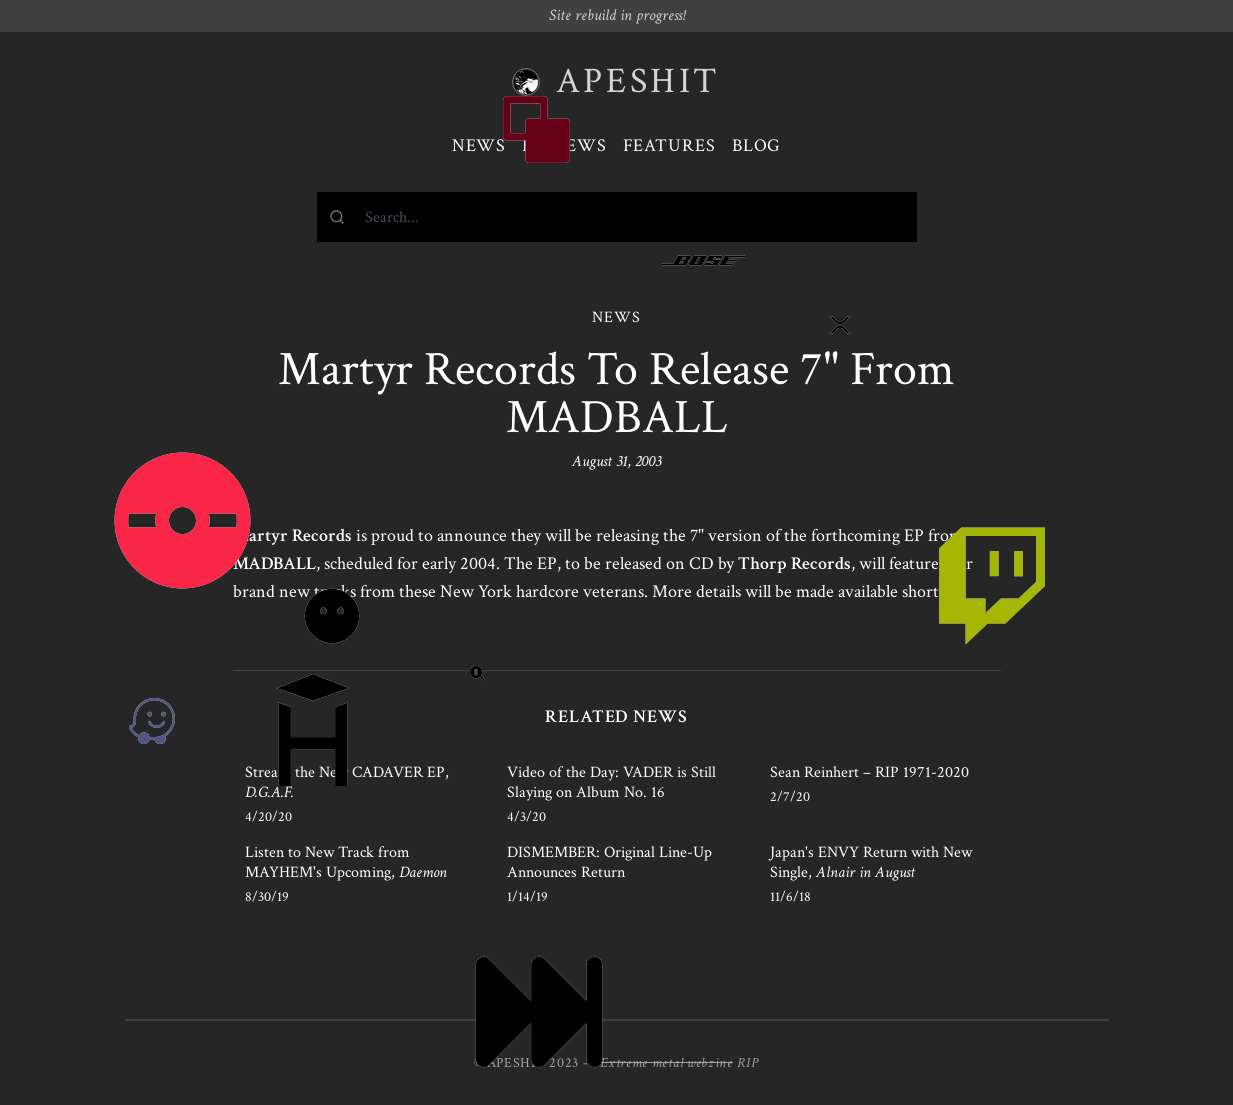 The image size is (1233, 1105). Describe the element at coordinates (992, 586) in the screenshot. I see `open the Twitch app` at that location.